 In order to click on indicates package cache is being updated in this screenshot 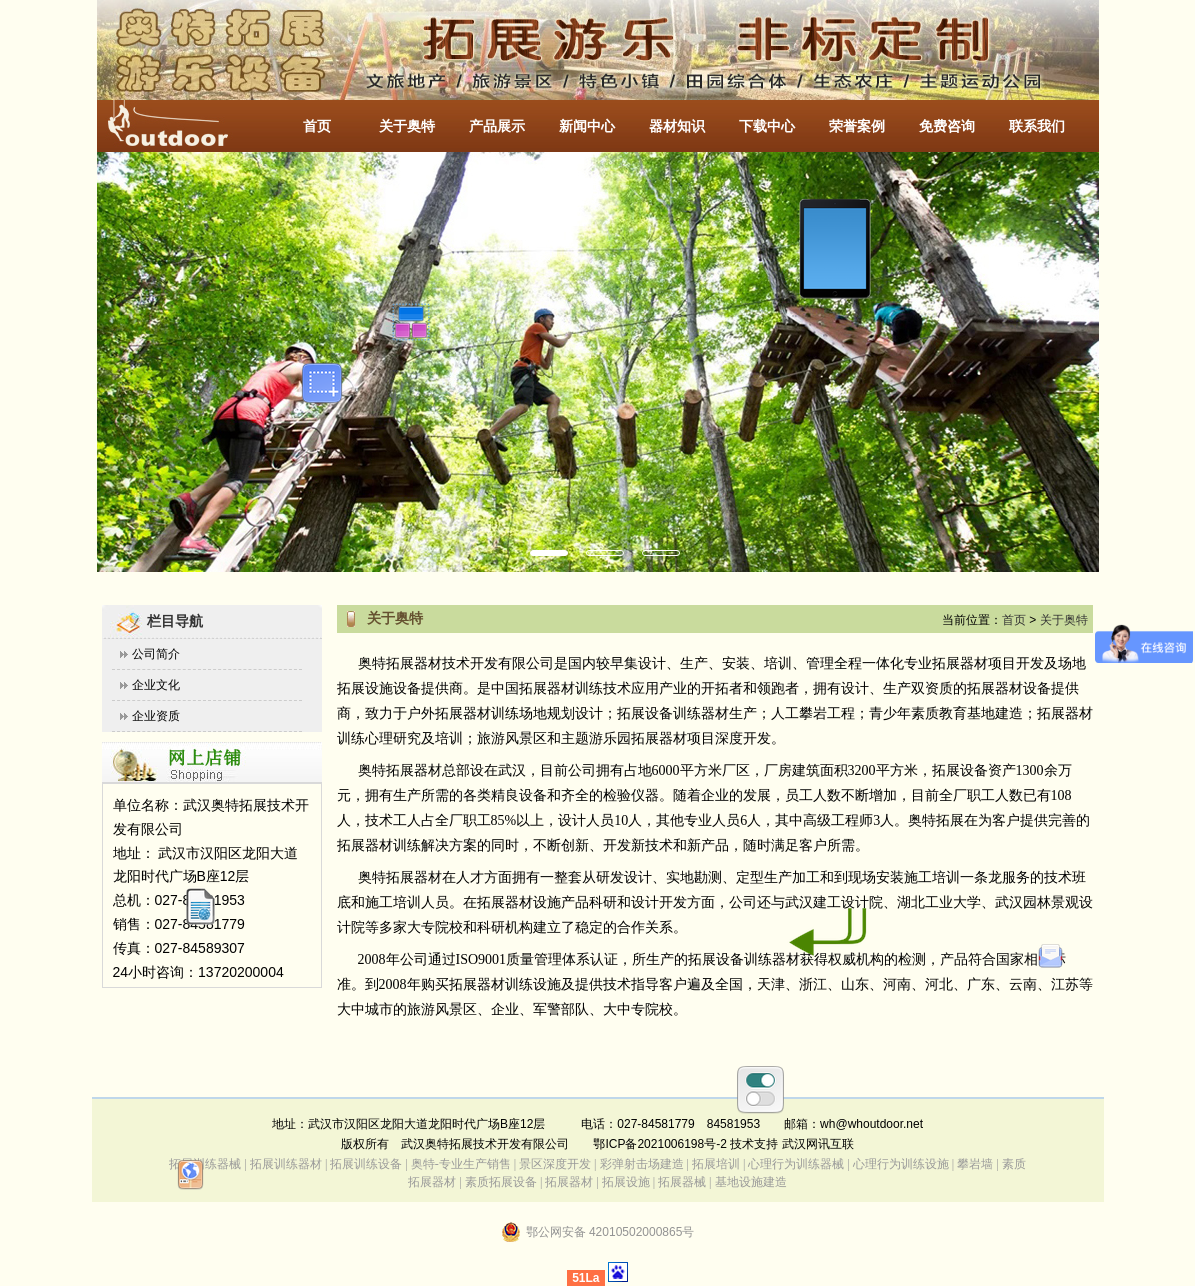, I will do `click(190, 1174)`.